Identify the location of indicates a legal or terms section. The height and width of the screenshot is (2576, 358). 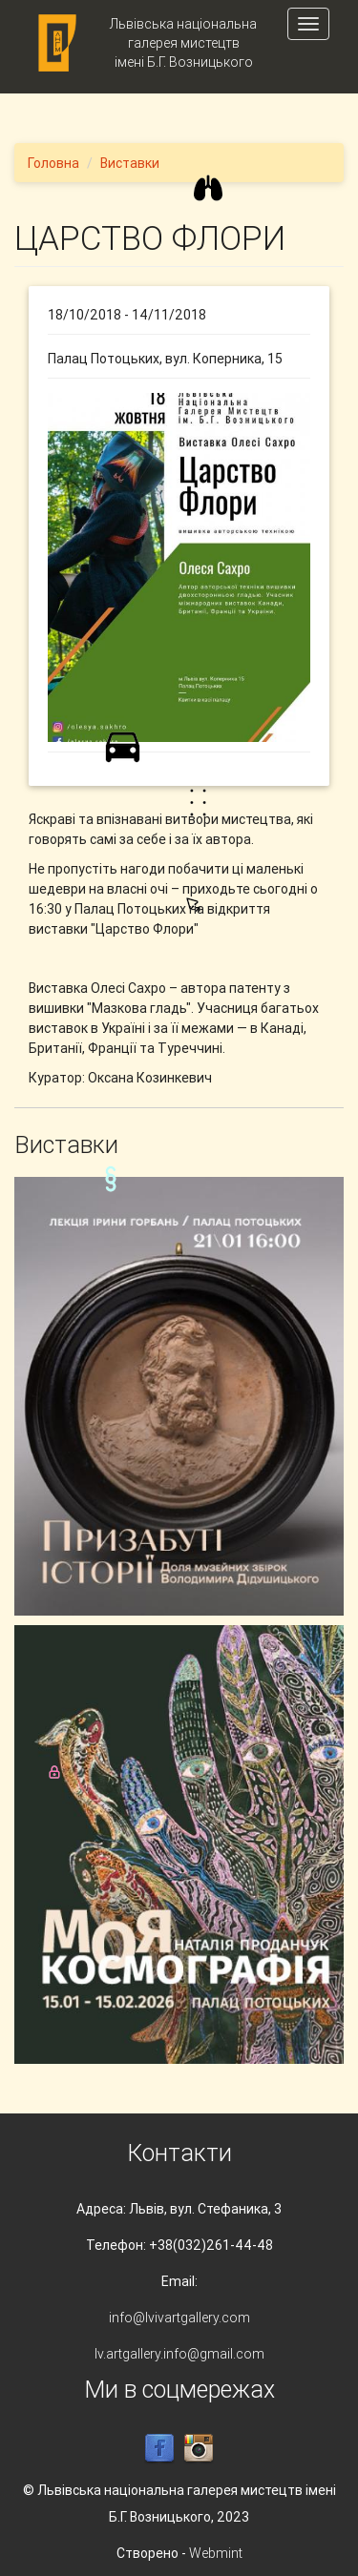
(111, 1179).